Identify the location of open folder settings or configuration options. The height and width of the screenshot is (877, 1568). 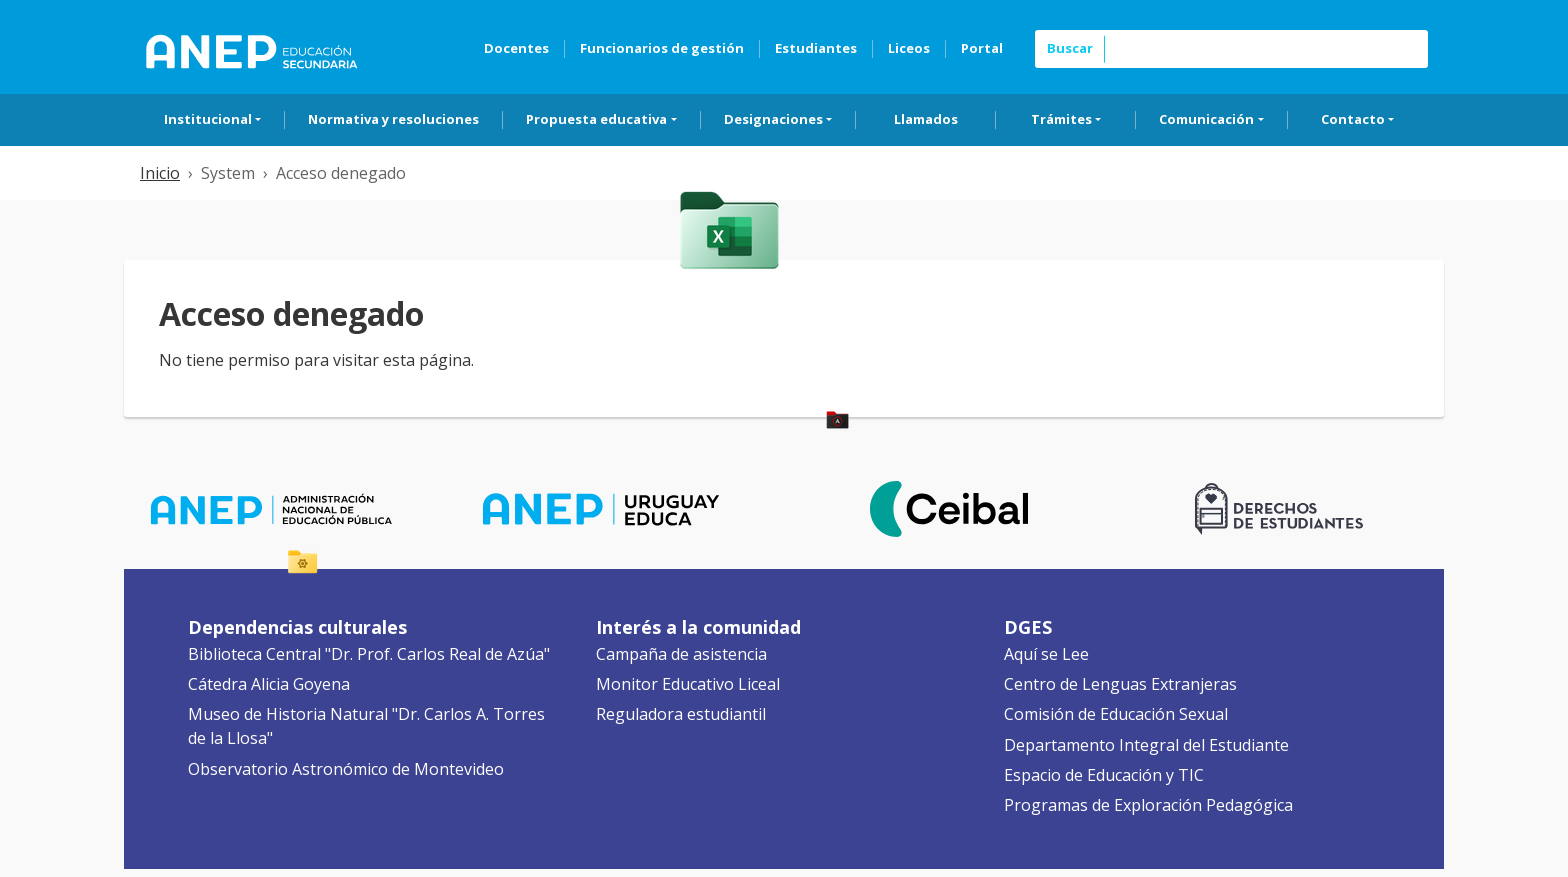
(302, 562).